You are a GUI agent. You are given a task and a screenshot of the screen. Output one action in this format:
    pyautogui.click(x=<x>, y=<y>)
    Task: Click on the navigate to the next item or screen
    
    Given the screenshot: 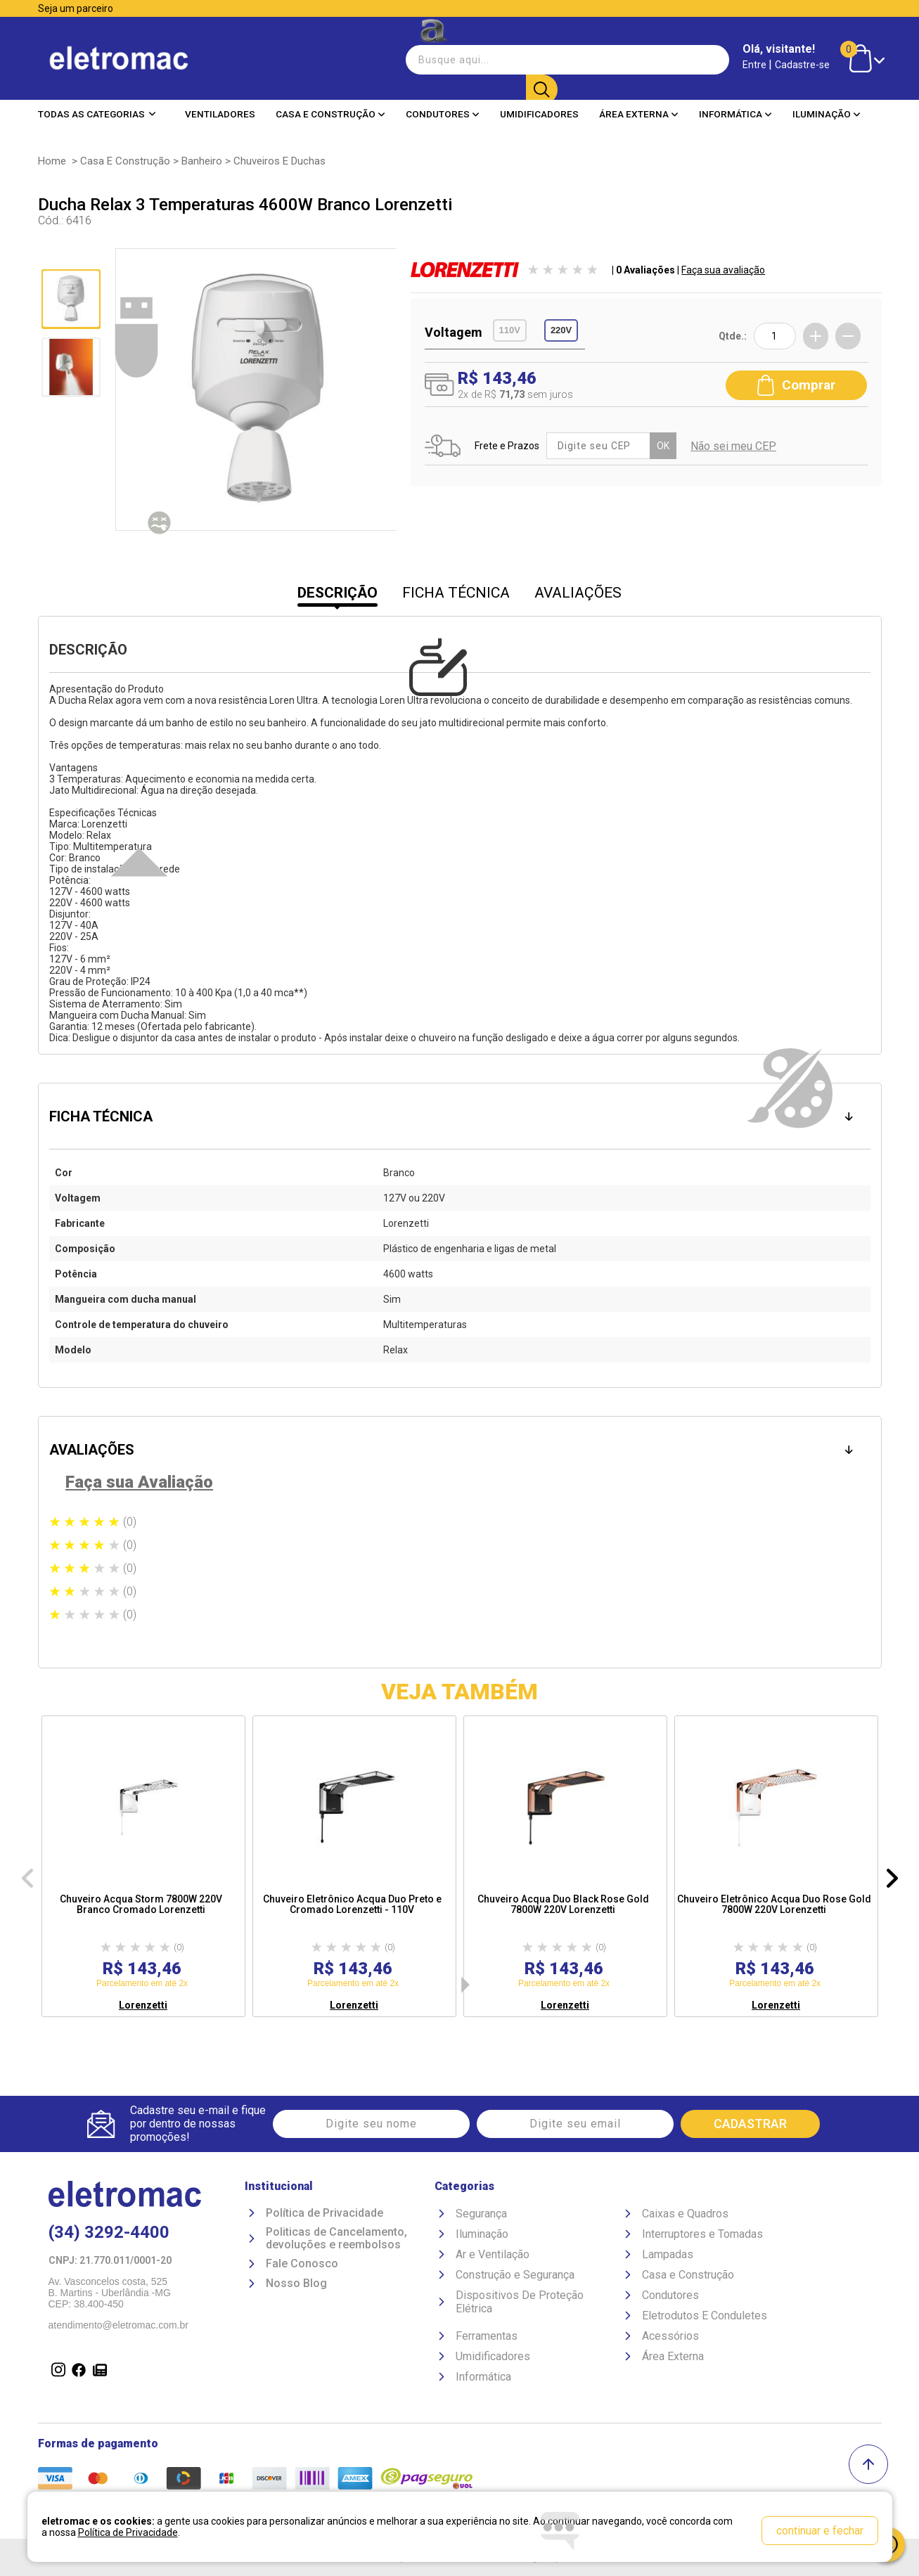 What is the action you would take?
    pyautogui.click(x=465, y=1985)
    